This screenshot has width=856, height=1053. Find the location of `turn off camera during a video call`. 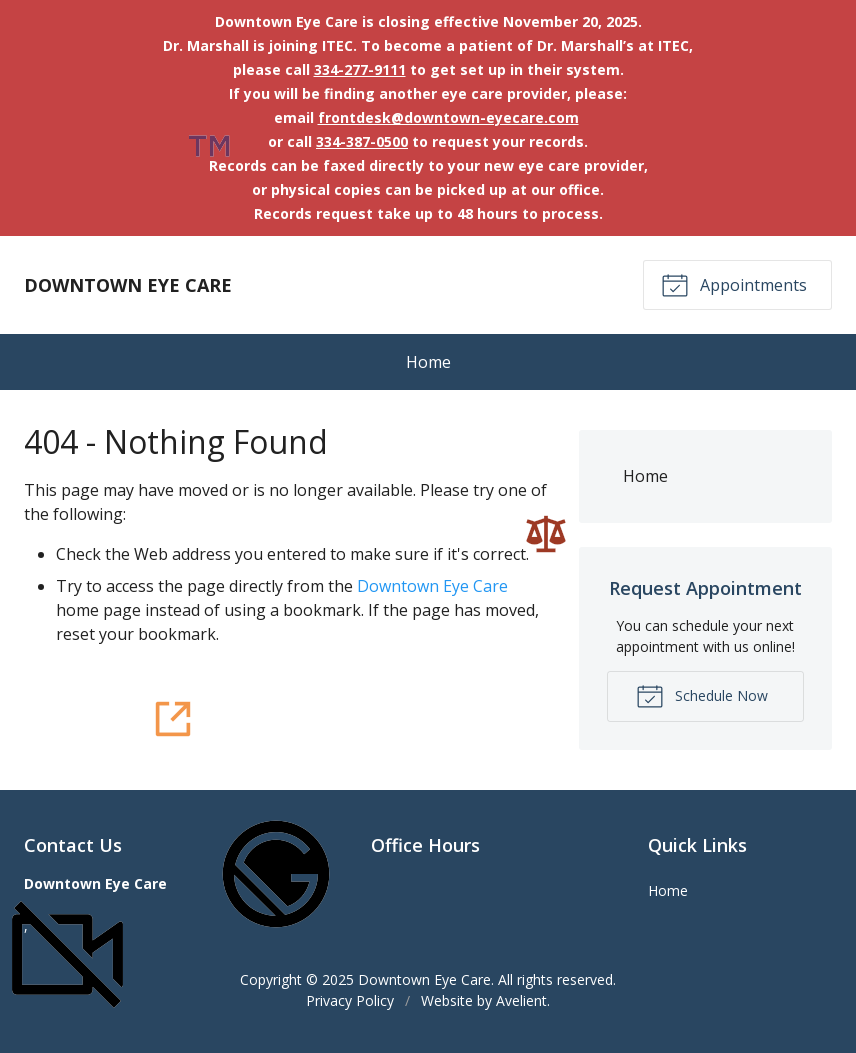

turn off camera during a video call is located at coordinates (67, 954).